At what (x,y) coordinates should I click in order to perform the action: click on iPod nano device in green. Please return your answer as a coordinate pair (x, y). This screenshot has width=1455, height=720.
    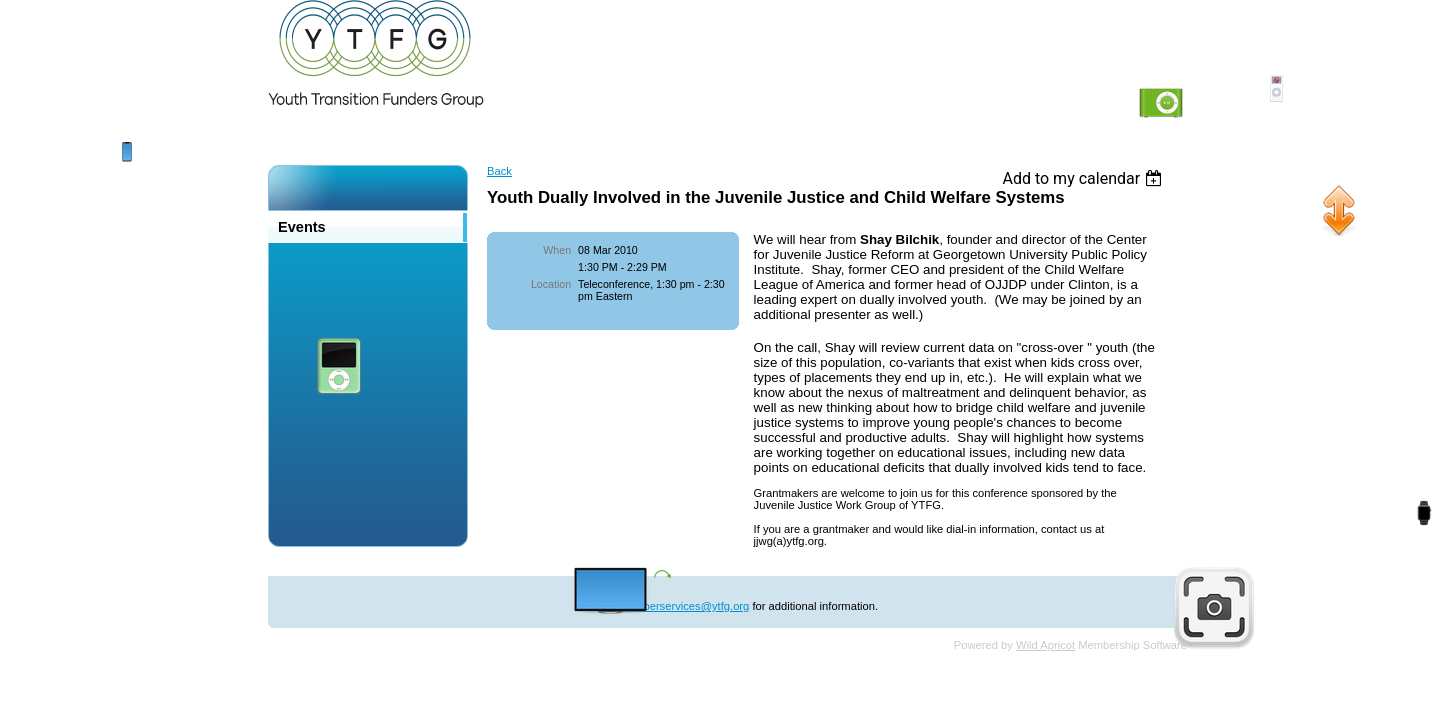
    Looking at the image, I should click on (339, 353).